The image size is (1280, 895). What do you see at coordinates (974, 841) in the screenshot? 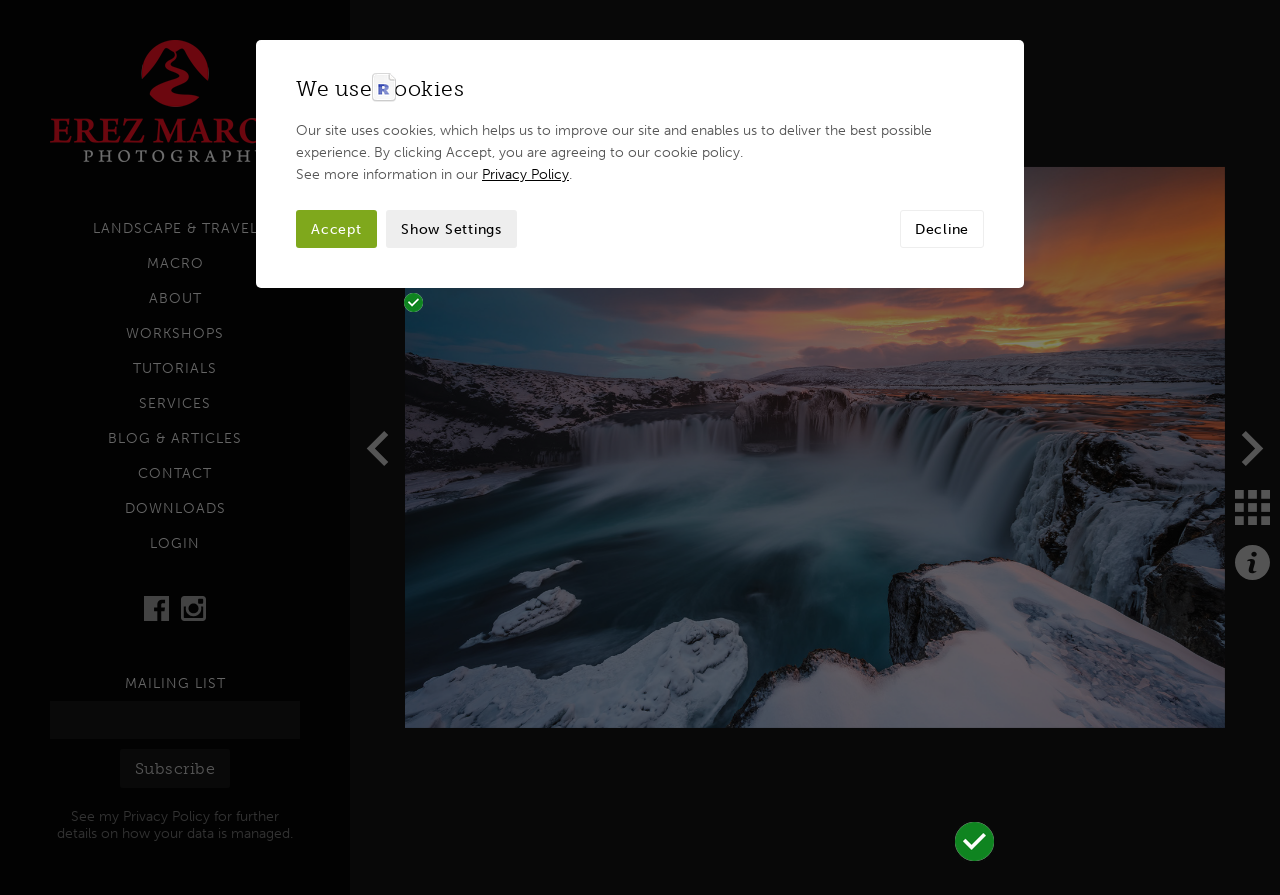
I see `indicates a selected or checked item` at bounding box center [974, 841].